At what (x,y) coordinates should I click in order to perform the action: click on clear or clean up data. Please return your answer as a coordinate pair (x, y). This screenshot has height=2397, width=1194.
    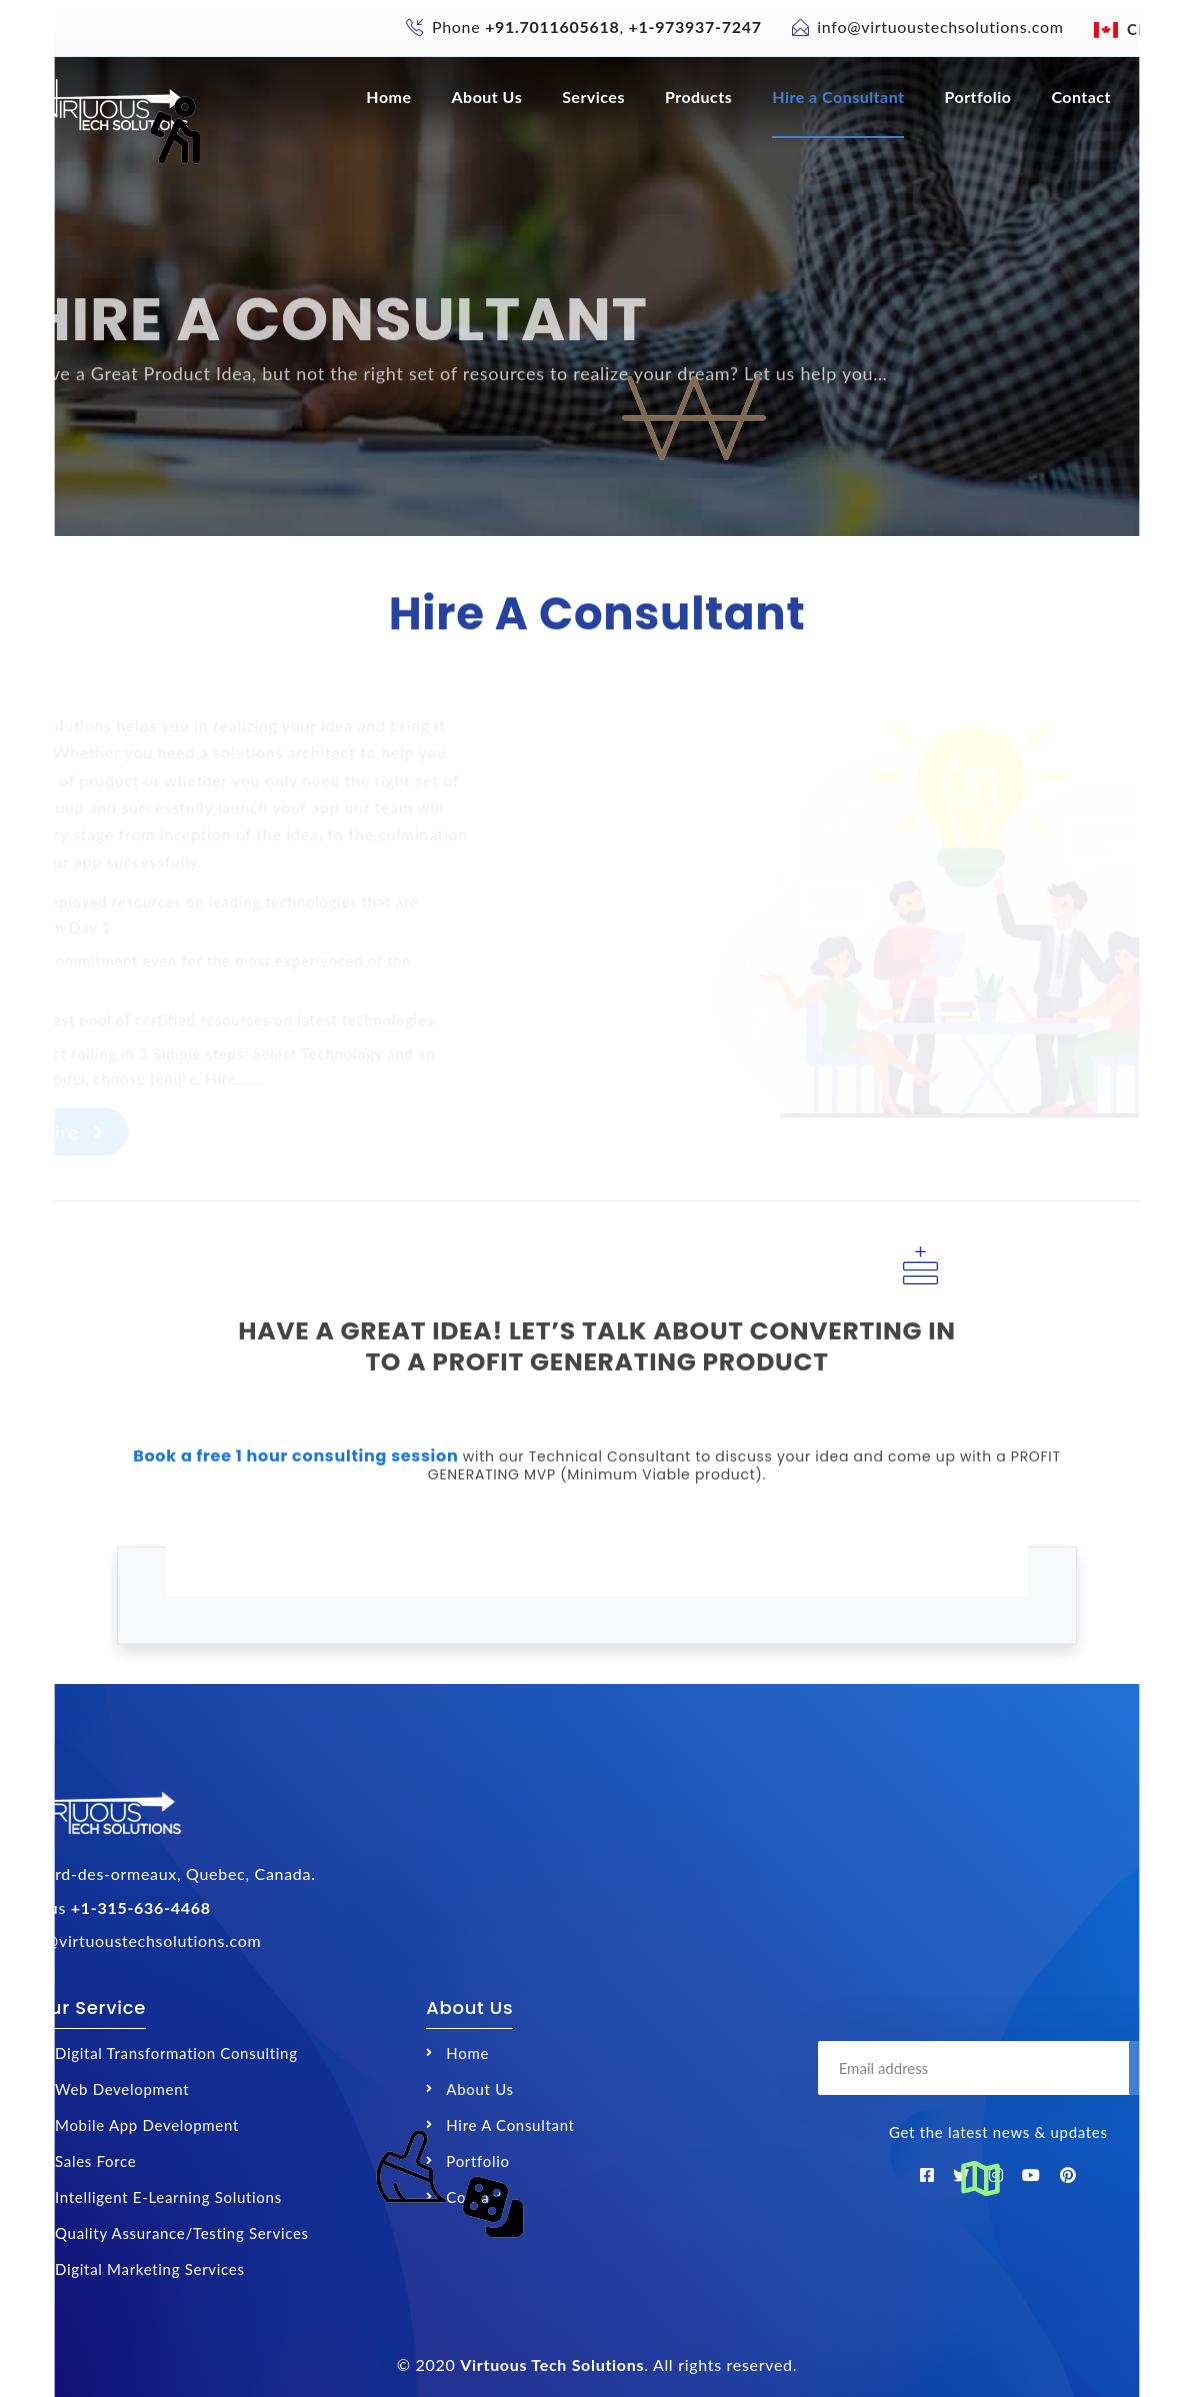
    Looking at the image, I should click on (410, 2169).